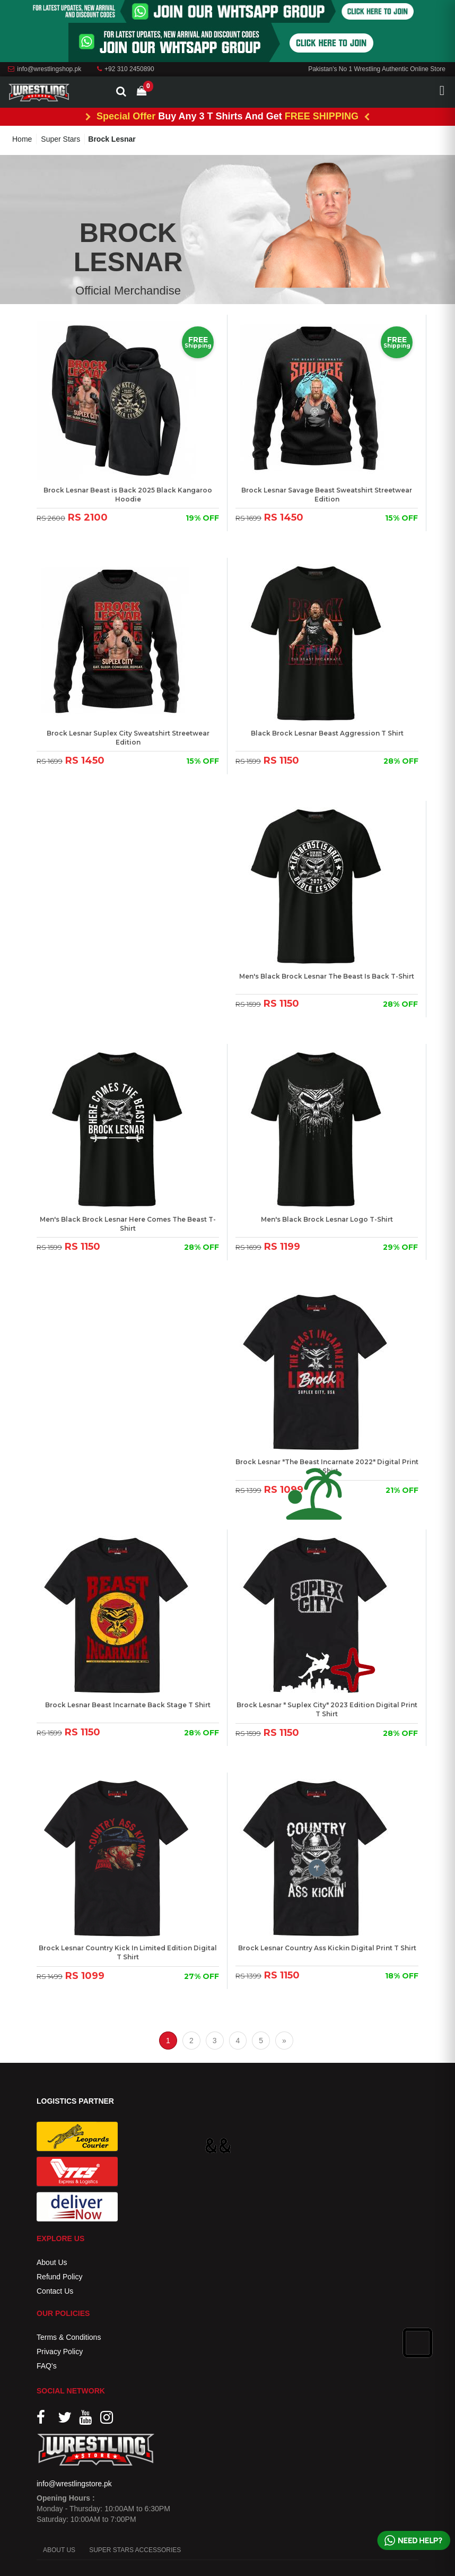  What do you see at coordinates (317, 1868) in the screenshot?
I see `upload a file or content` at bounding box center [317, 1868].